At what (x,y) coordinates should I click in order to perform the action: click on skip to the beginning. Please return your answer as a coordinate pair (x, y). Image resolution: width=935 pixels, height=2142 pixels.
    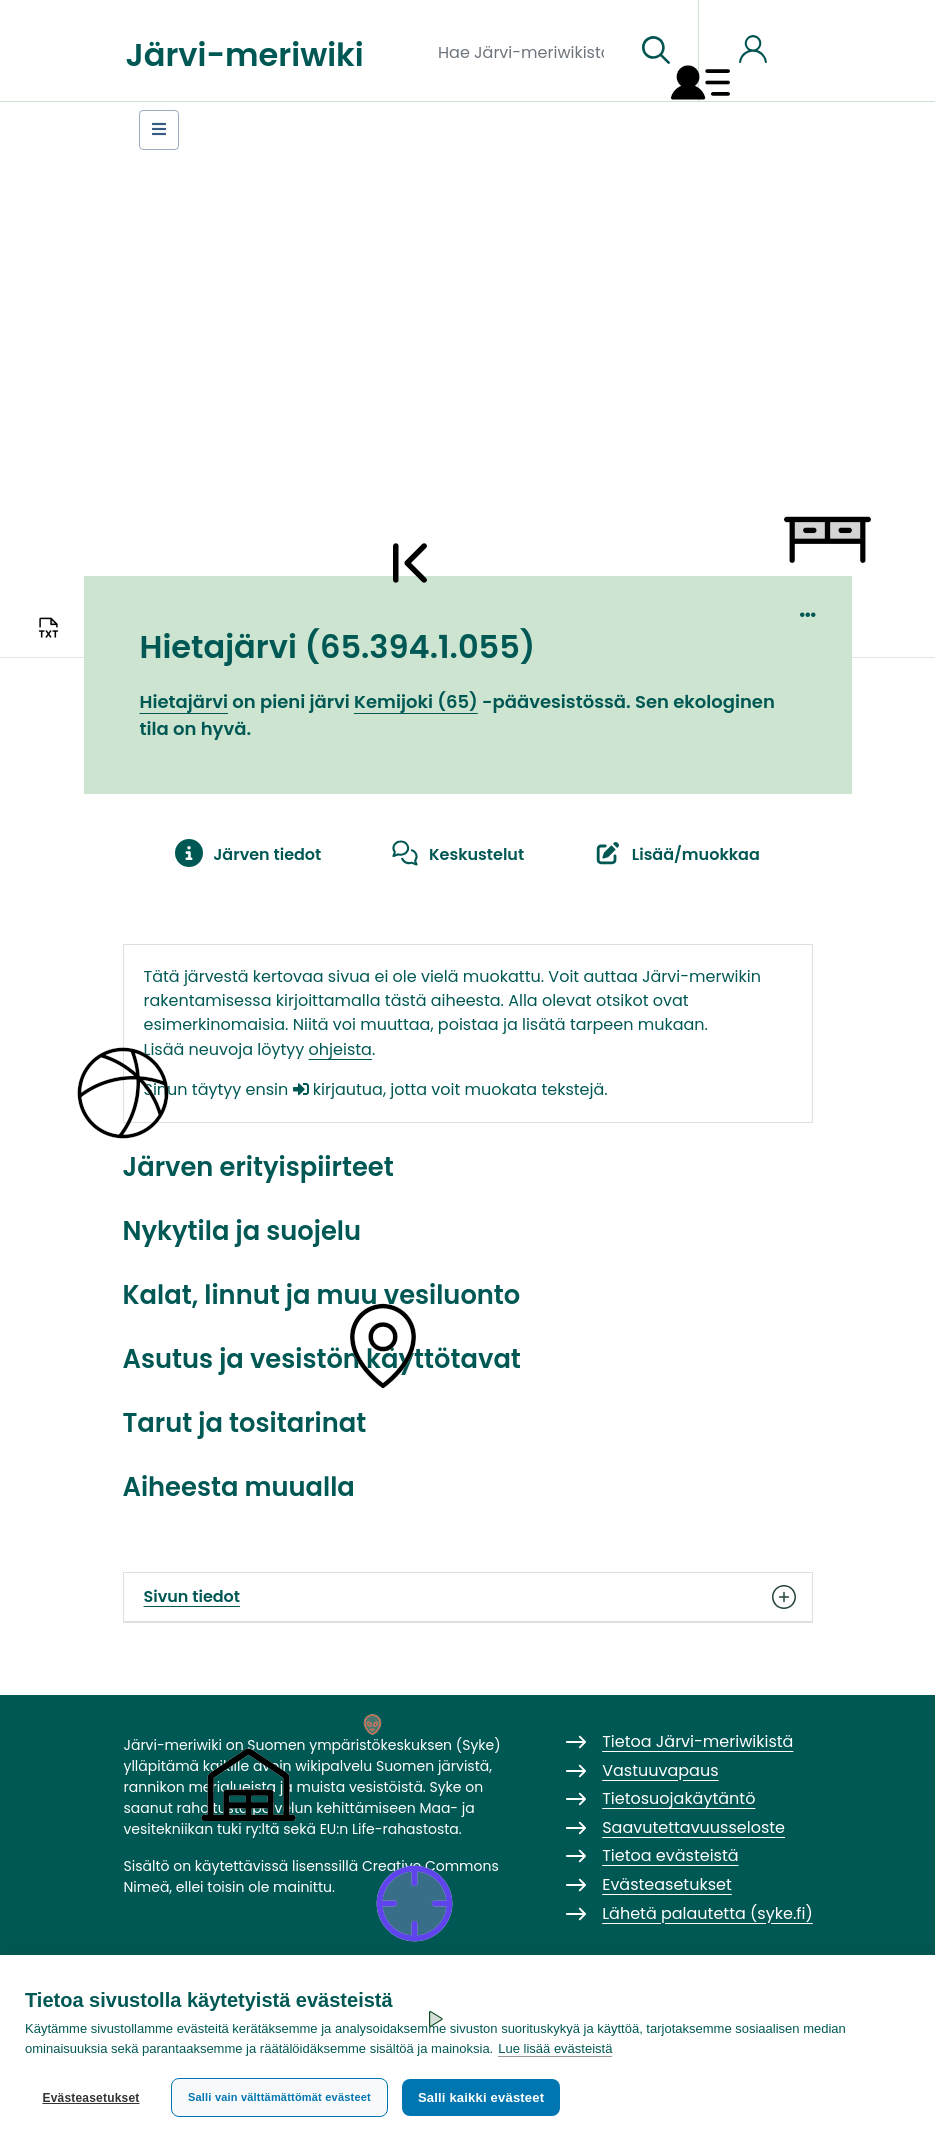
    Looking at the image, I should click on (410, 563).